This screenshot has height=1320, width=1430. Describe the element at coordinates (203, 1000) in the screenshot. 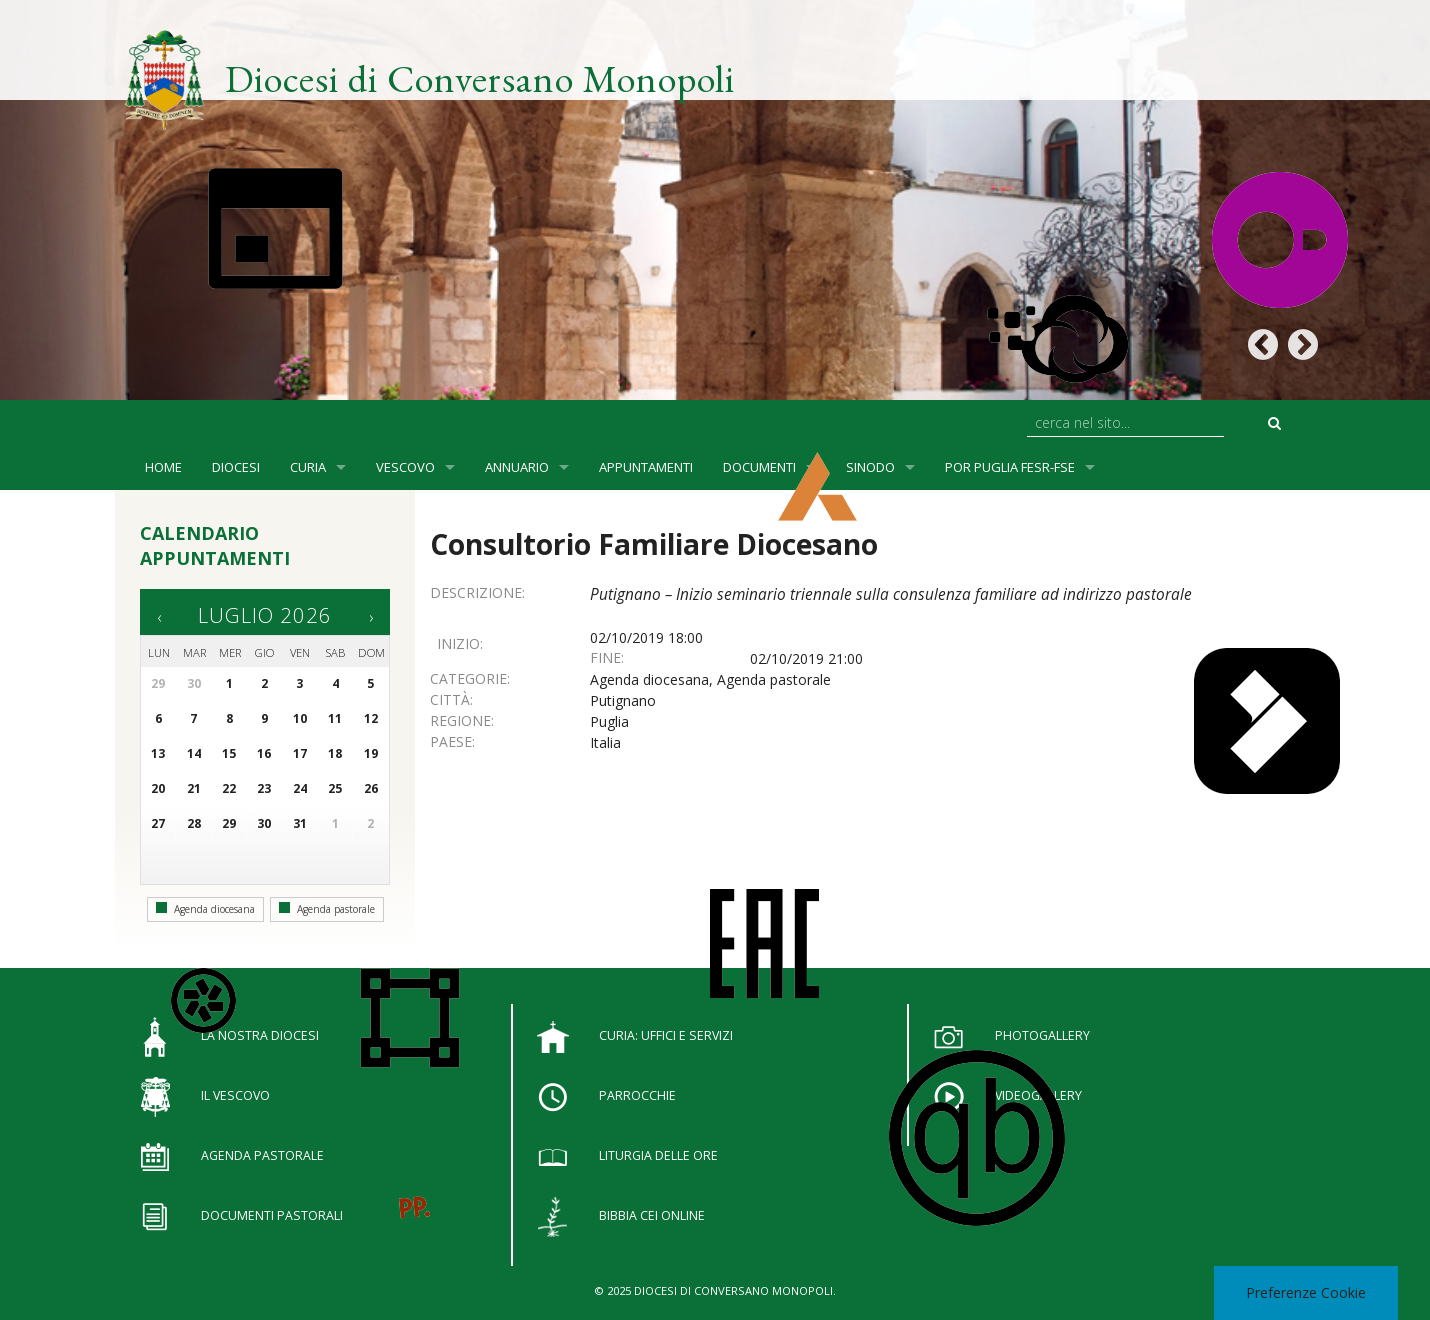

I see `open Pivotal Tracker app` at that location.